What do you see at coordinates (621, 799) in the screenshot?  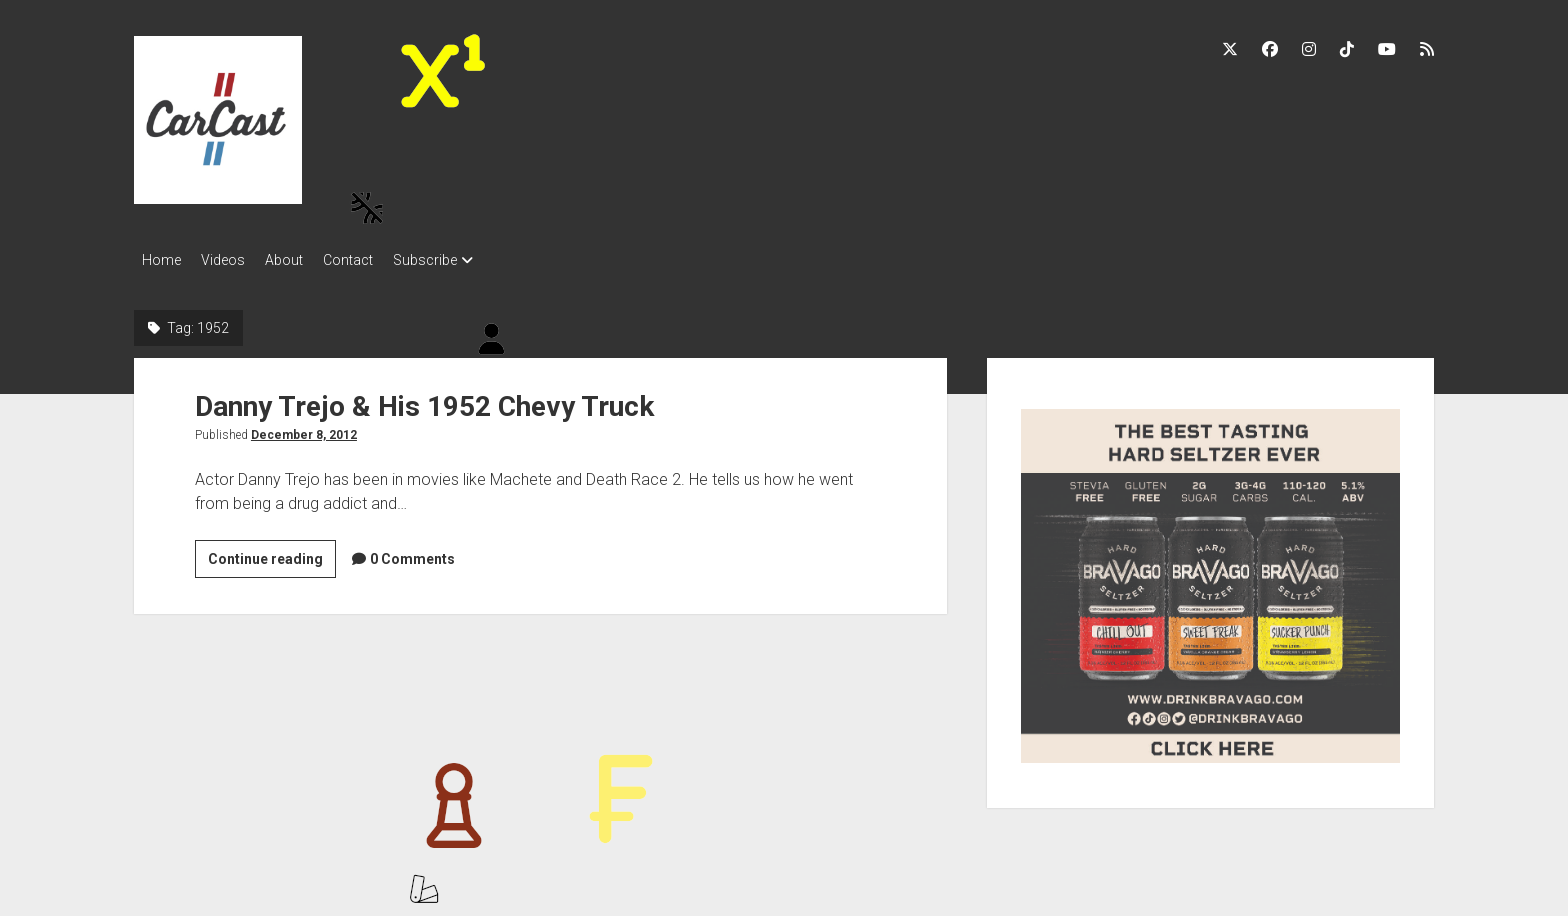 I see `indicates Swiss franc currency` at bounding box center [621, 799].